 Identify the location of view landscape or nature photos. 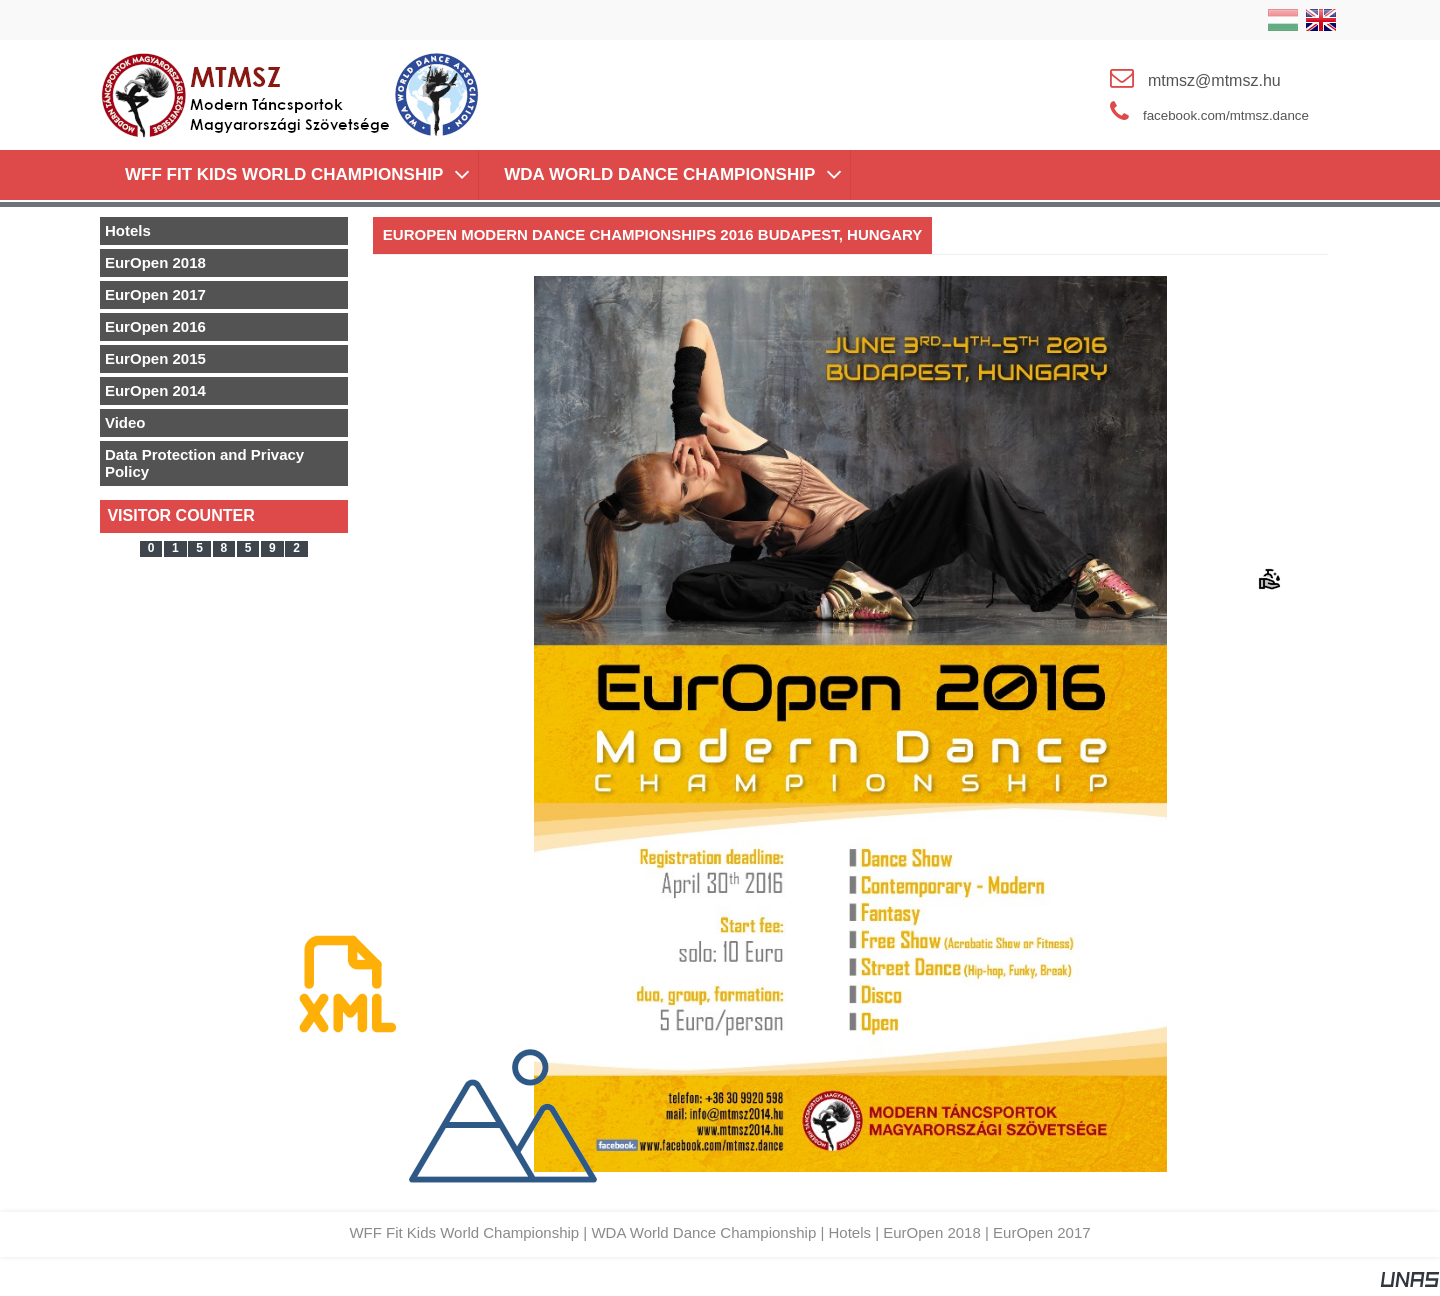
(503, 1125).